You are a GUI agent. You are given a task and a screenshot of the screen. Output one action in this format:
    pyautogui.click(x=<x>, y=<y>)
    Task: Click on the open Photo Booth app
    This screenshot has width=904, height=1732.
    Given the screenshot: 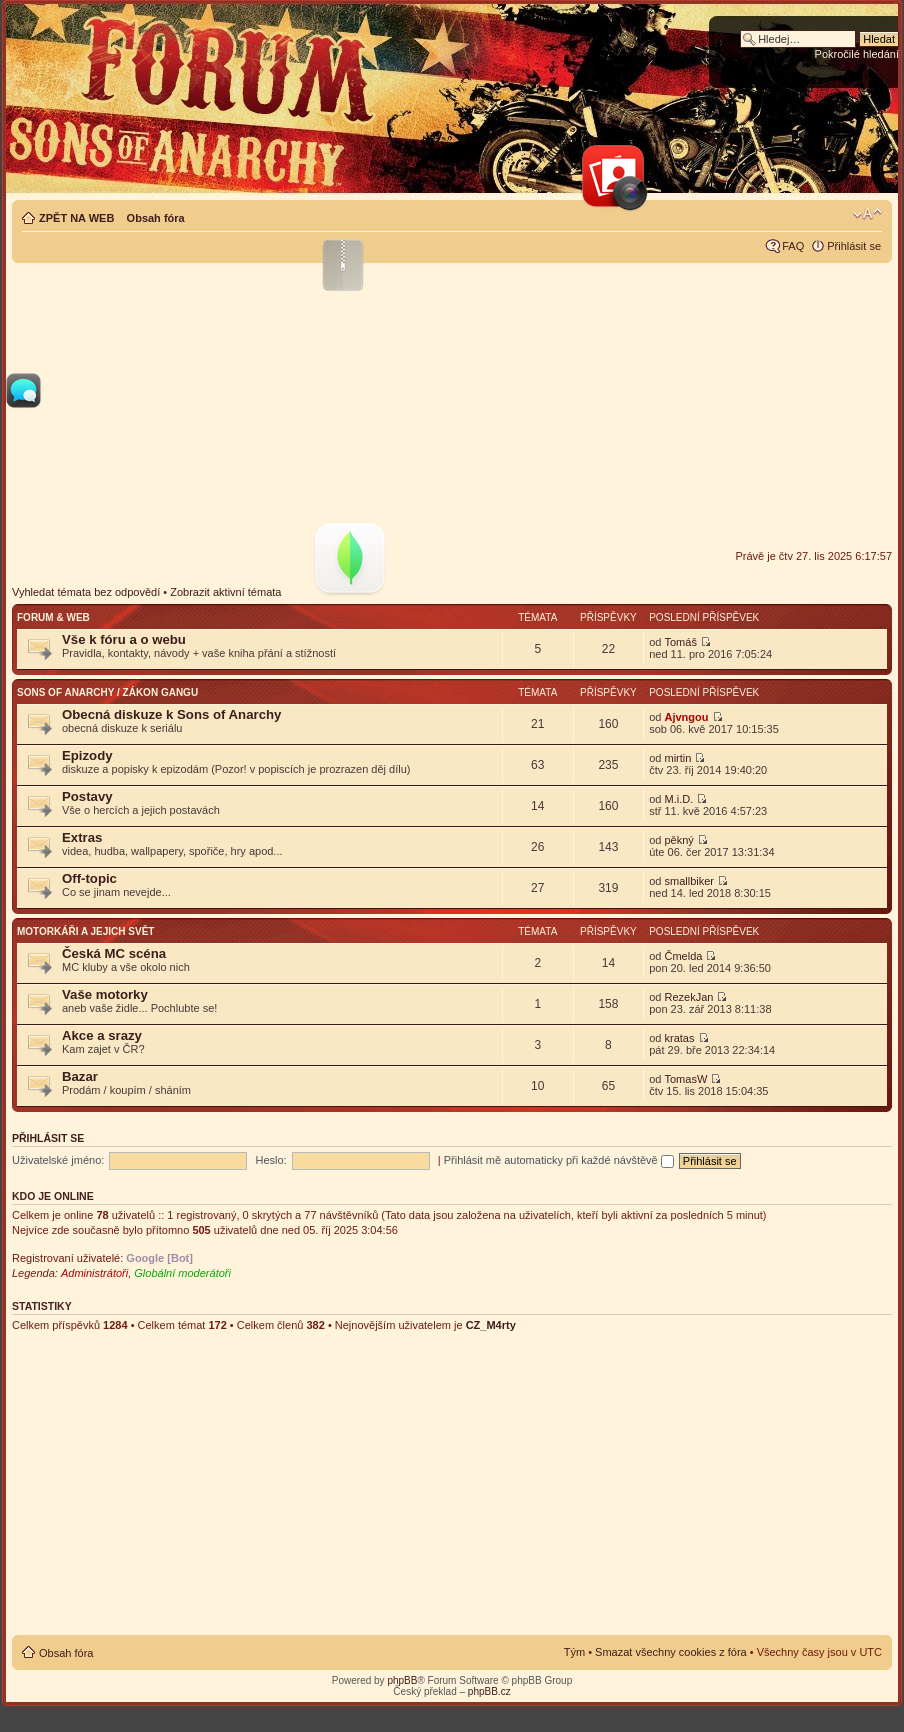 What is the action you would take?
    pyautogui.click(x=613, y=176)
    